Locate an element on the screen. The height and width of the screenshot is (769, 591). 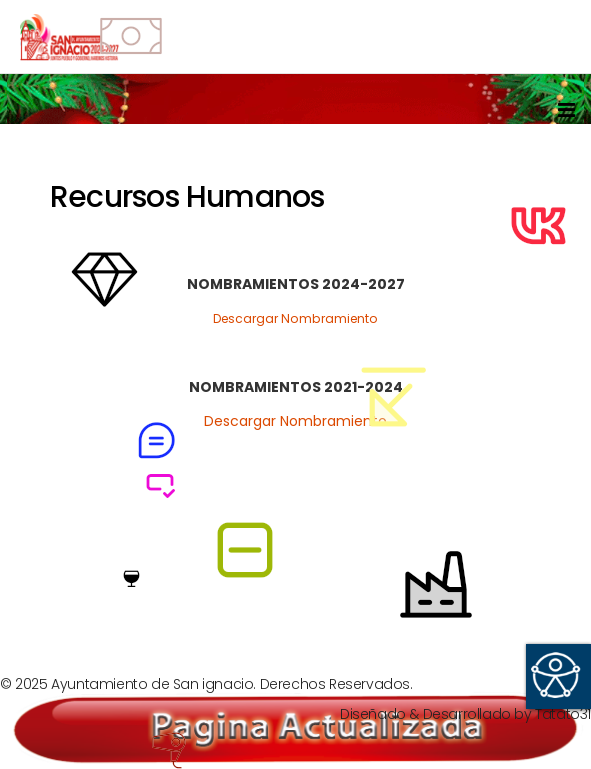
open Sketch design application is located at coordinates (104, 278).